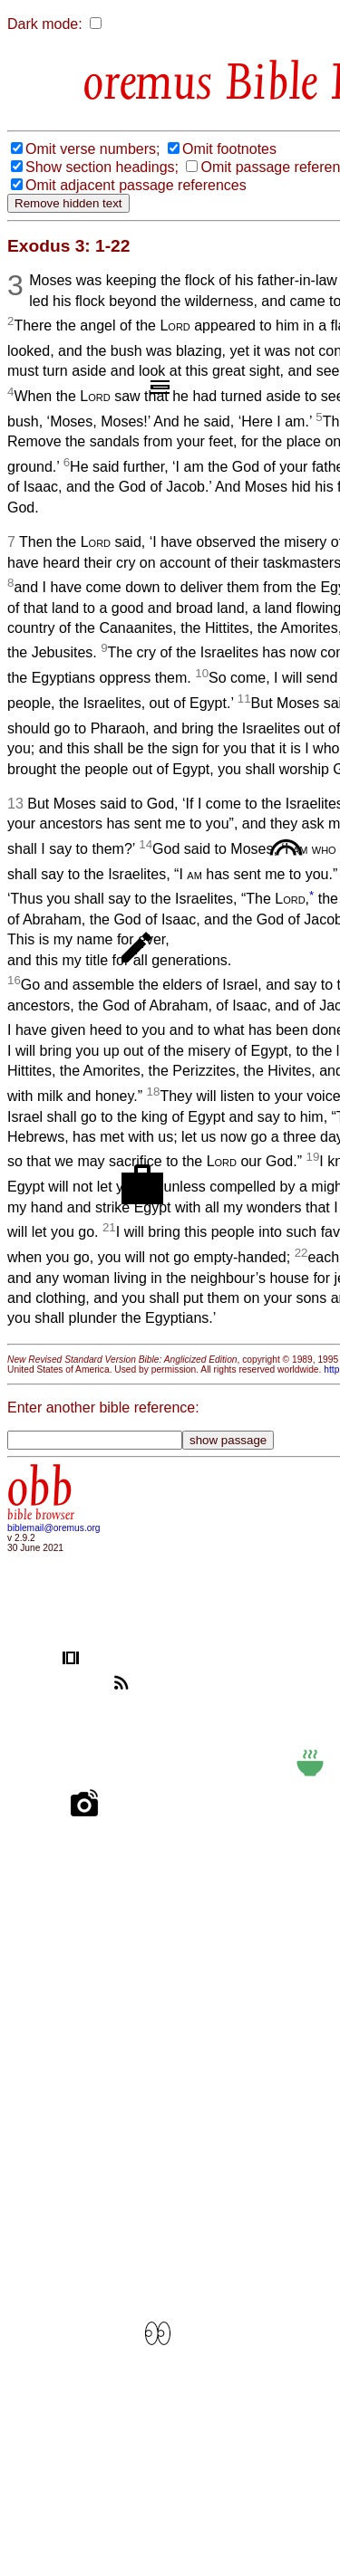 The width and height of the screenshot is (340, 2576). Describe the element at coordinates (136, 947) in the screenshot. I see `edit or modify content` at that location.